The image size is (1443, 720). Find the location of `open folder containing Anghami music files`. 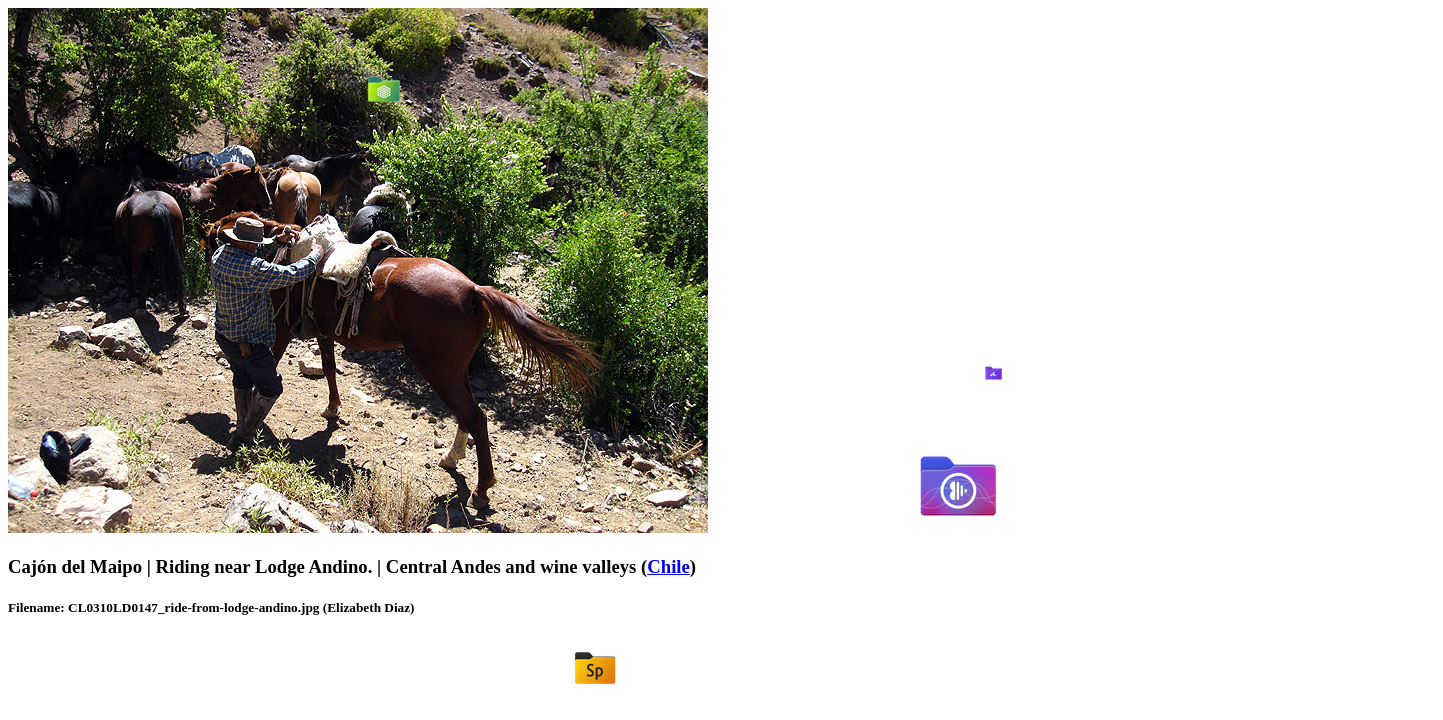

open folder containing Anghami music files is located at coordinates (958, 488).